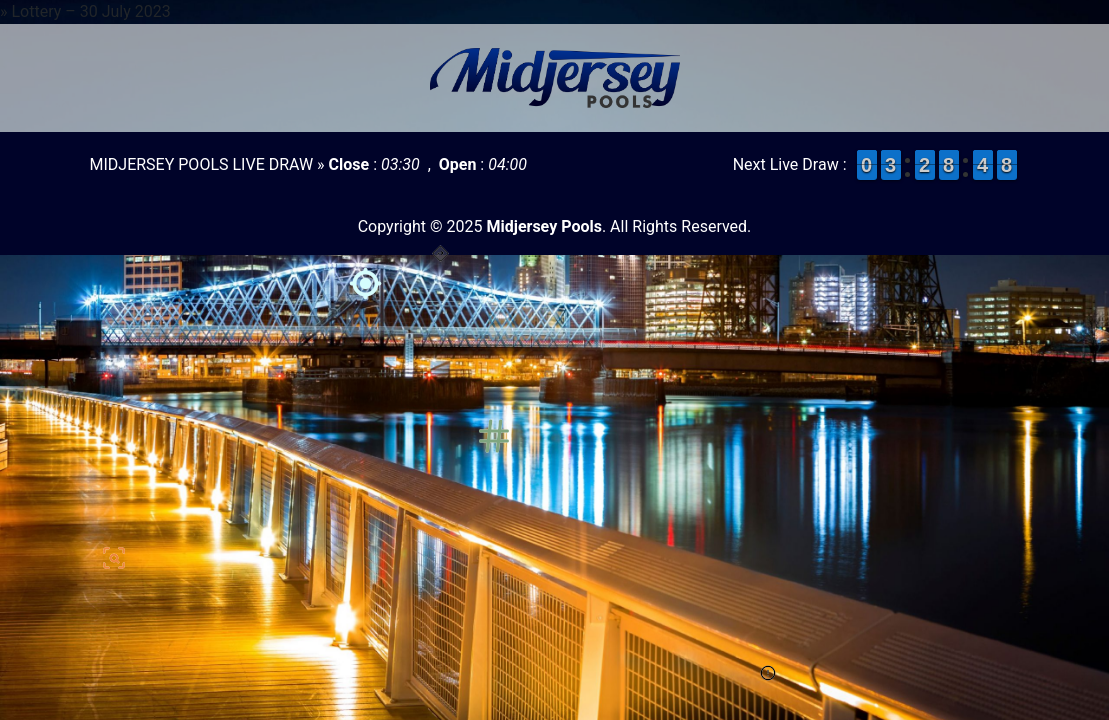 Image resolution: width=1109 pixels, height=720 pixels. What do you see at coordinates (494, 436) in the screenshot?
I see `add or browse hashtags` at bounding box center [494, 436].